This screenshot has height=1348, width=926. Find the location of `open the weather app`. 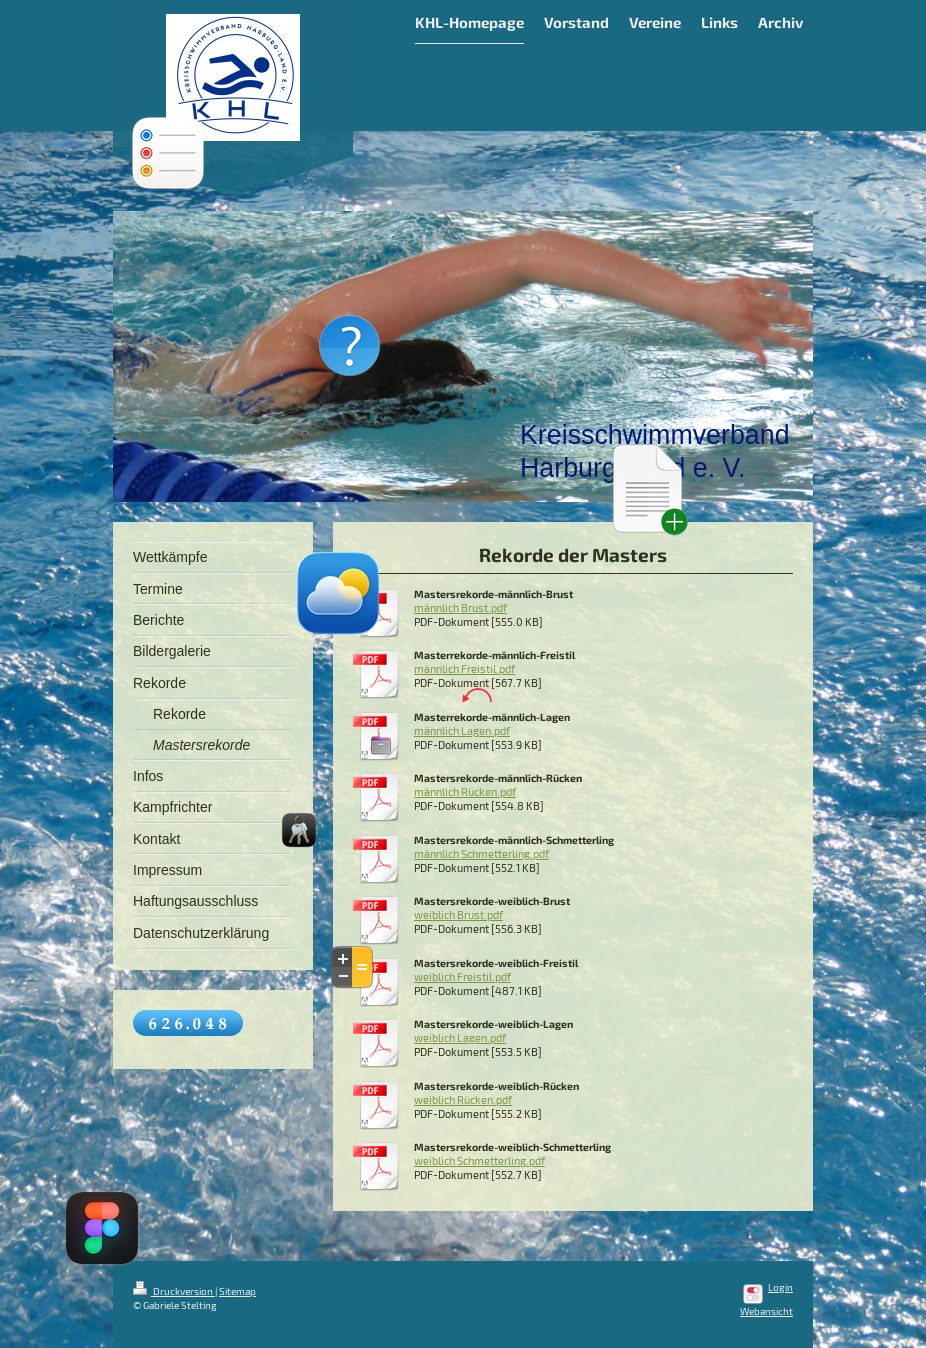

open the weather app is located at coordinates (338, 593).